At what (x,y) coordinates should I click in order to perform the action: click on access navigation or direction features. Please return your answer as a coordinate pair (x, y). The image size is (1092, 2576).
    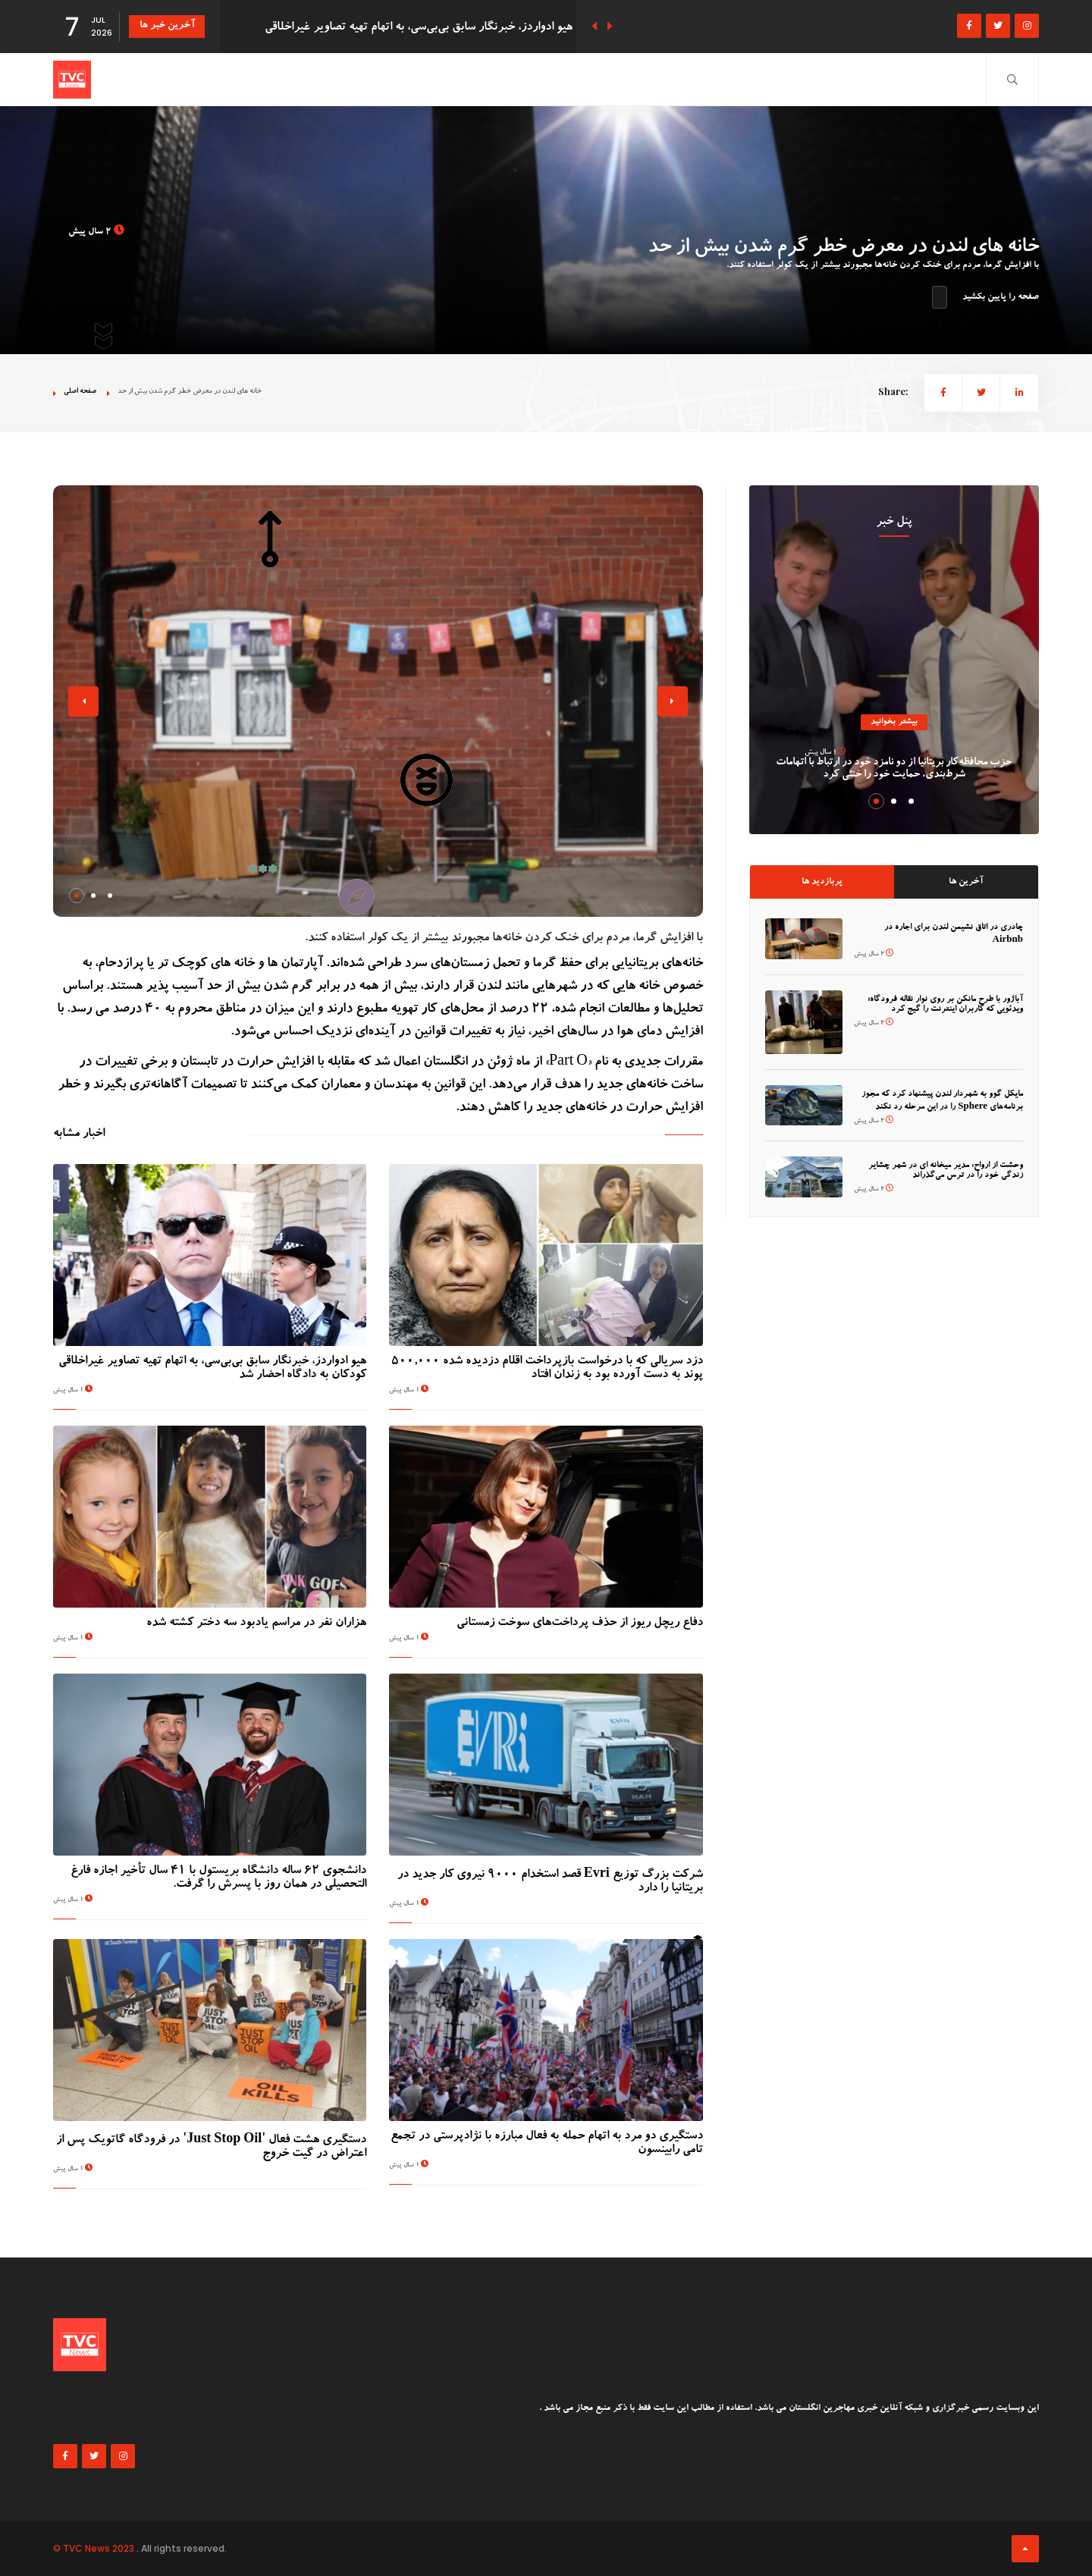
    Looking at the image, I should click on (356, 896).